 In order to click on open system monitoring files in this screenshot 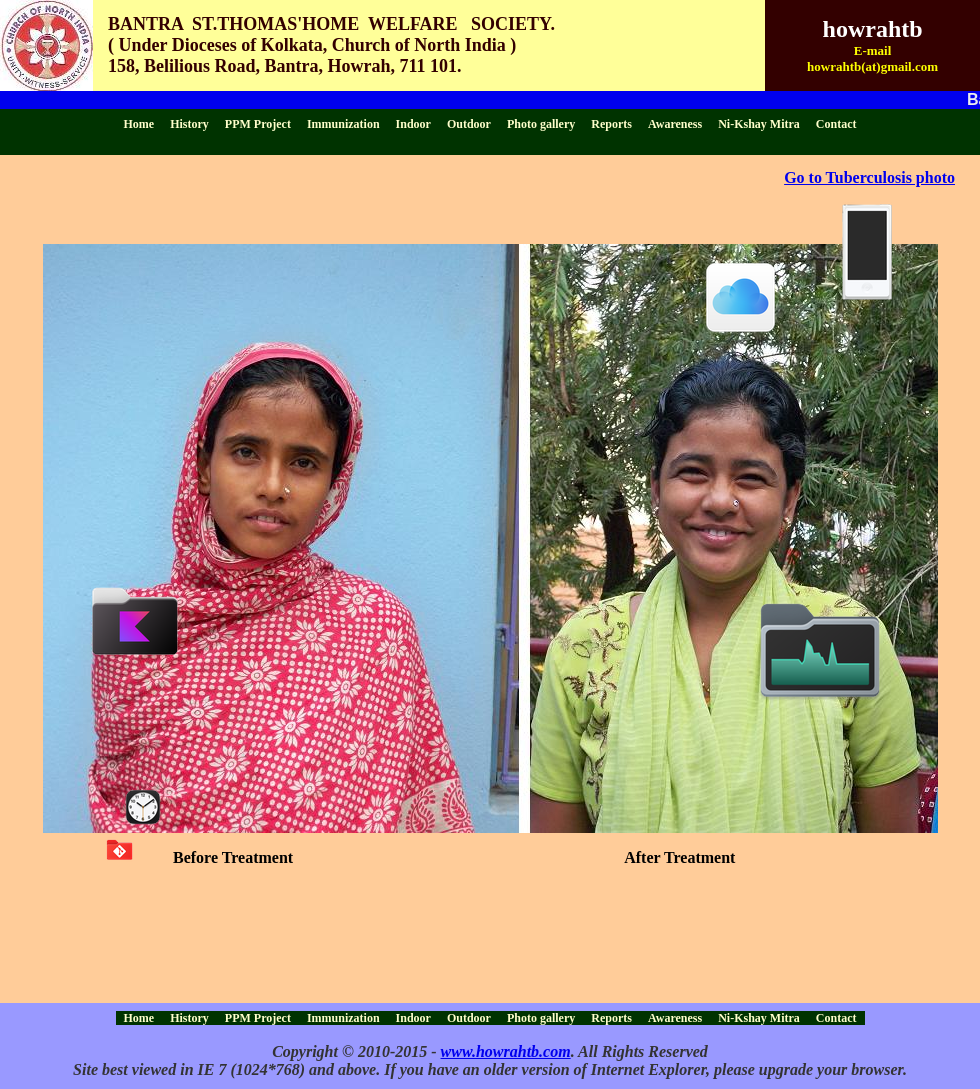, I will do `click(819, 653)`.